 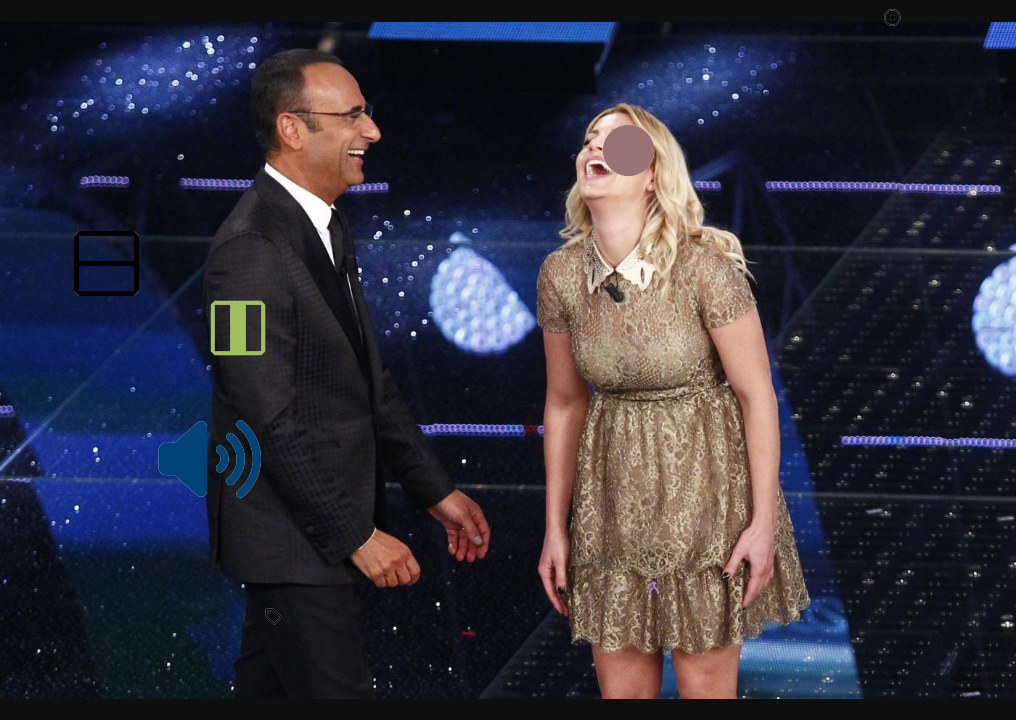 I want to click on indicates an unread notification or message, so click(x=628, y=150).